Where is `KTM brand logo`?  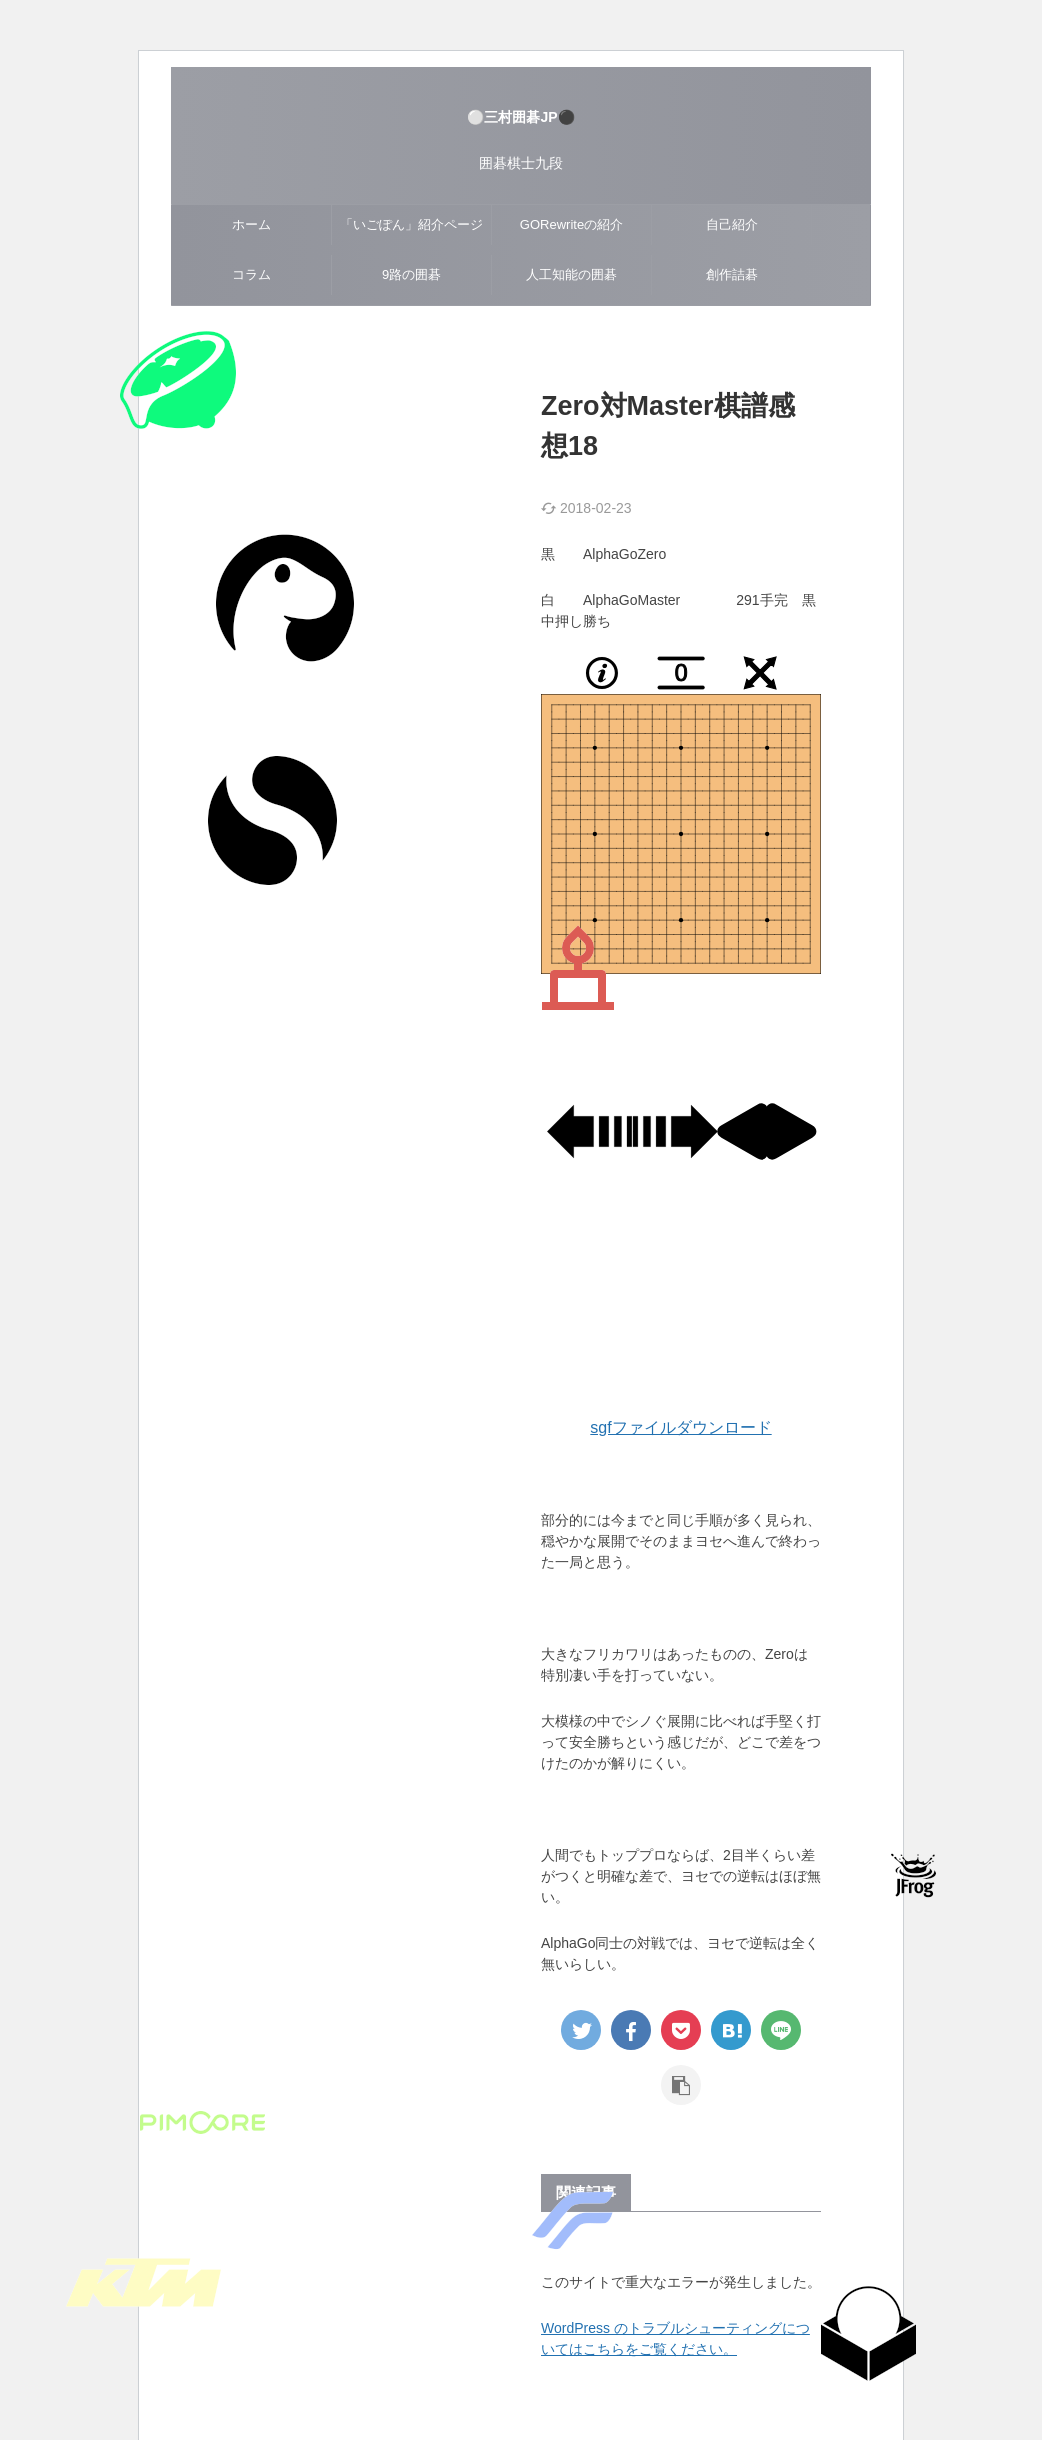 KTM brand logo is located at coordinates (143, 2282).